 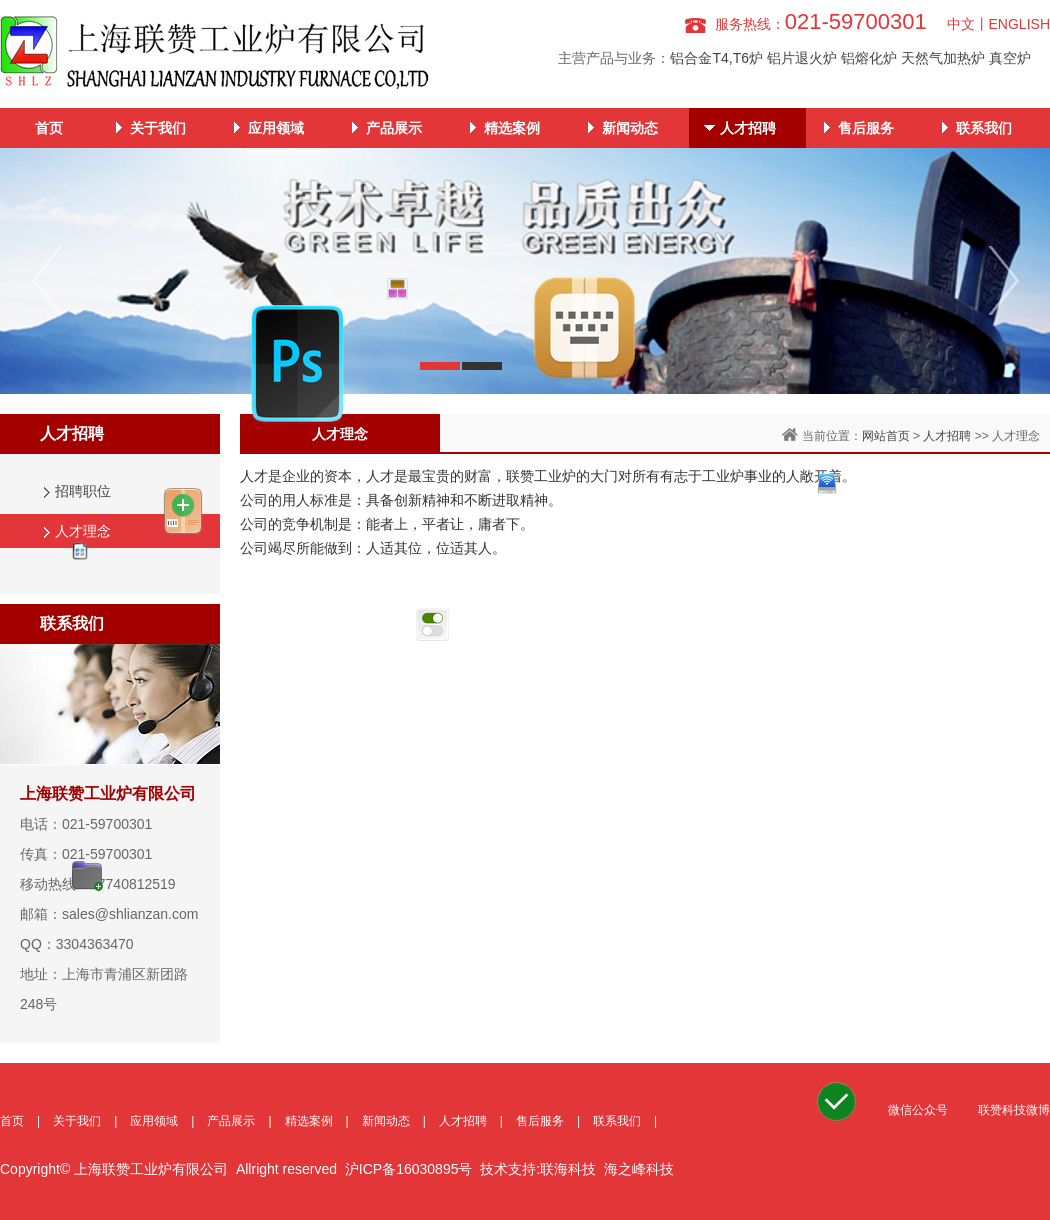 I want to click on create a new folder, so click(x=87, y=875).